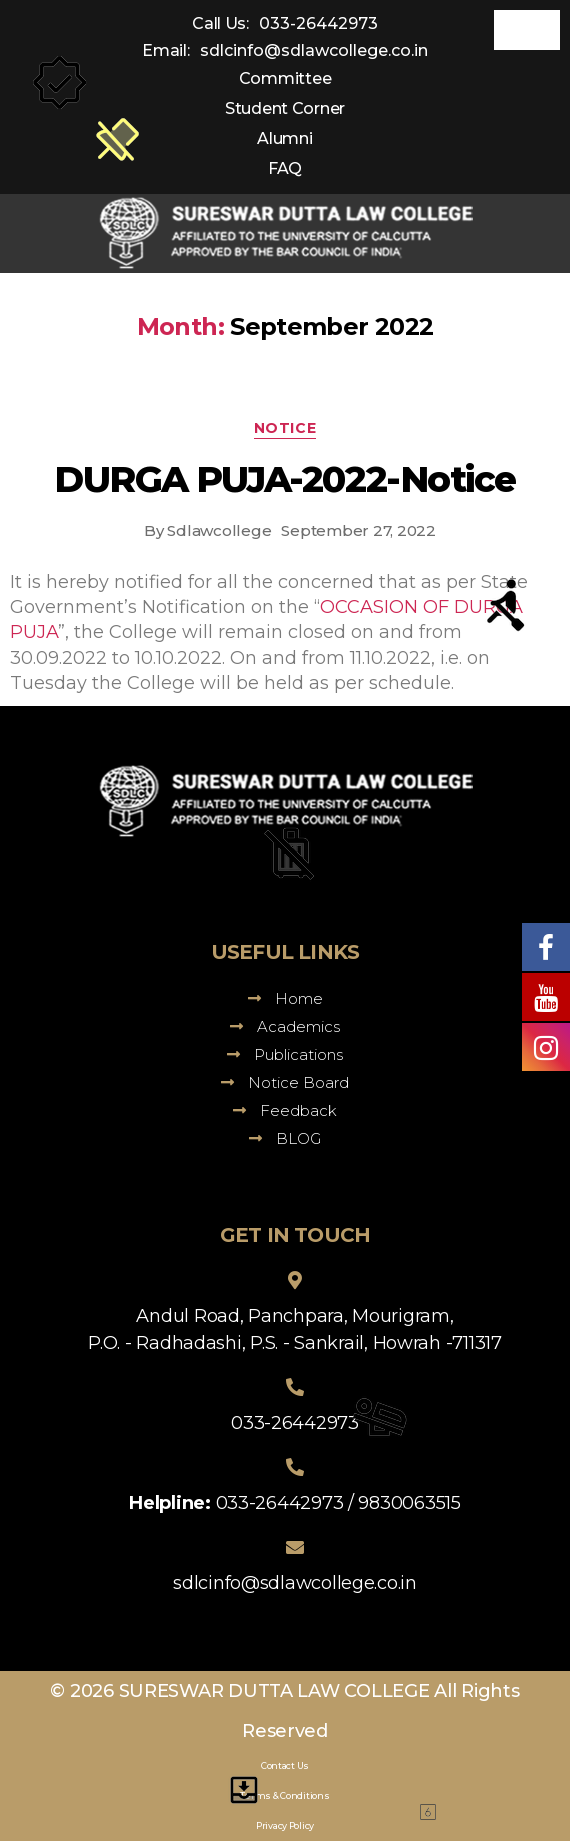  What do you see at coordinates (379, 1417) in the screenshot?
I see `select angled flat bed seat option` at bounding box center [379, 1417].